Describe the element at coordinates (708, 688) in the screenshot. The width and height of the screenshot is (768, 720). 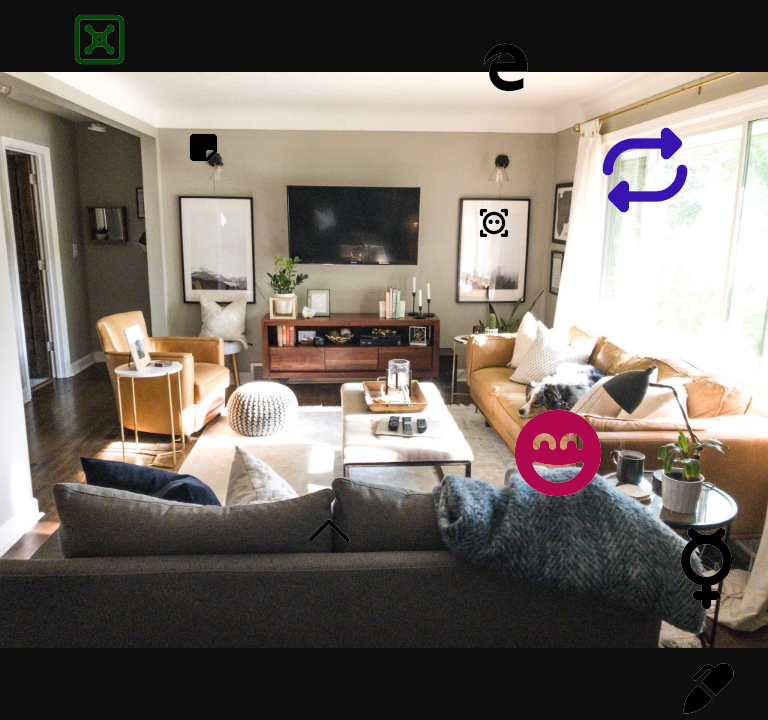
I see `select the marker or highlighter tool` at that location.